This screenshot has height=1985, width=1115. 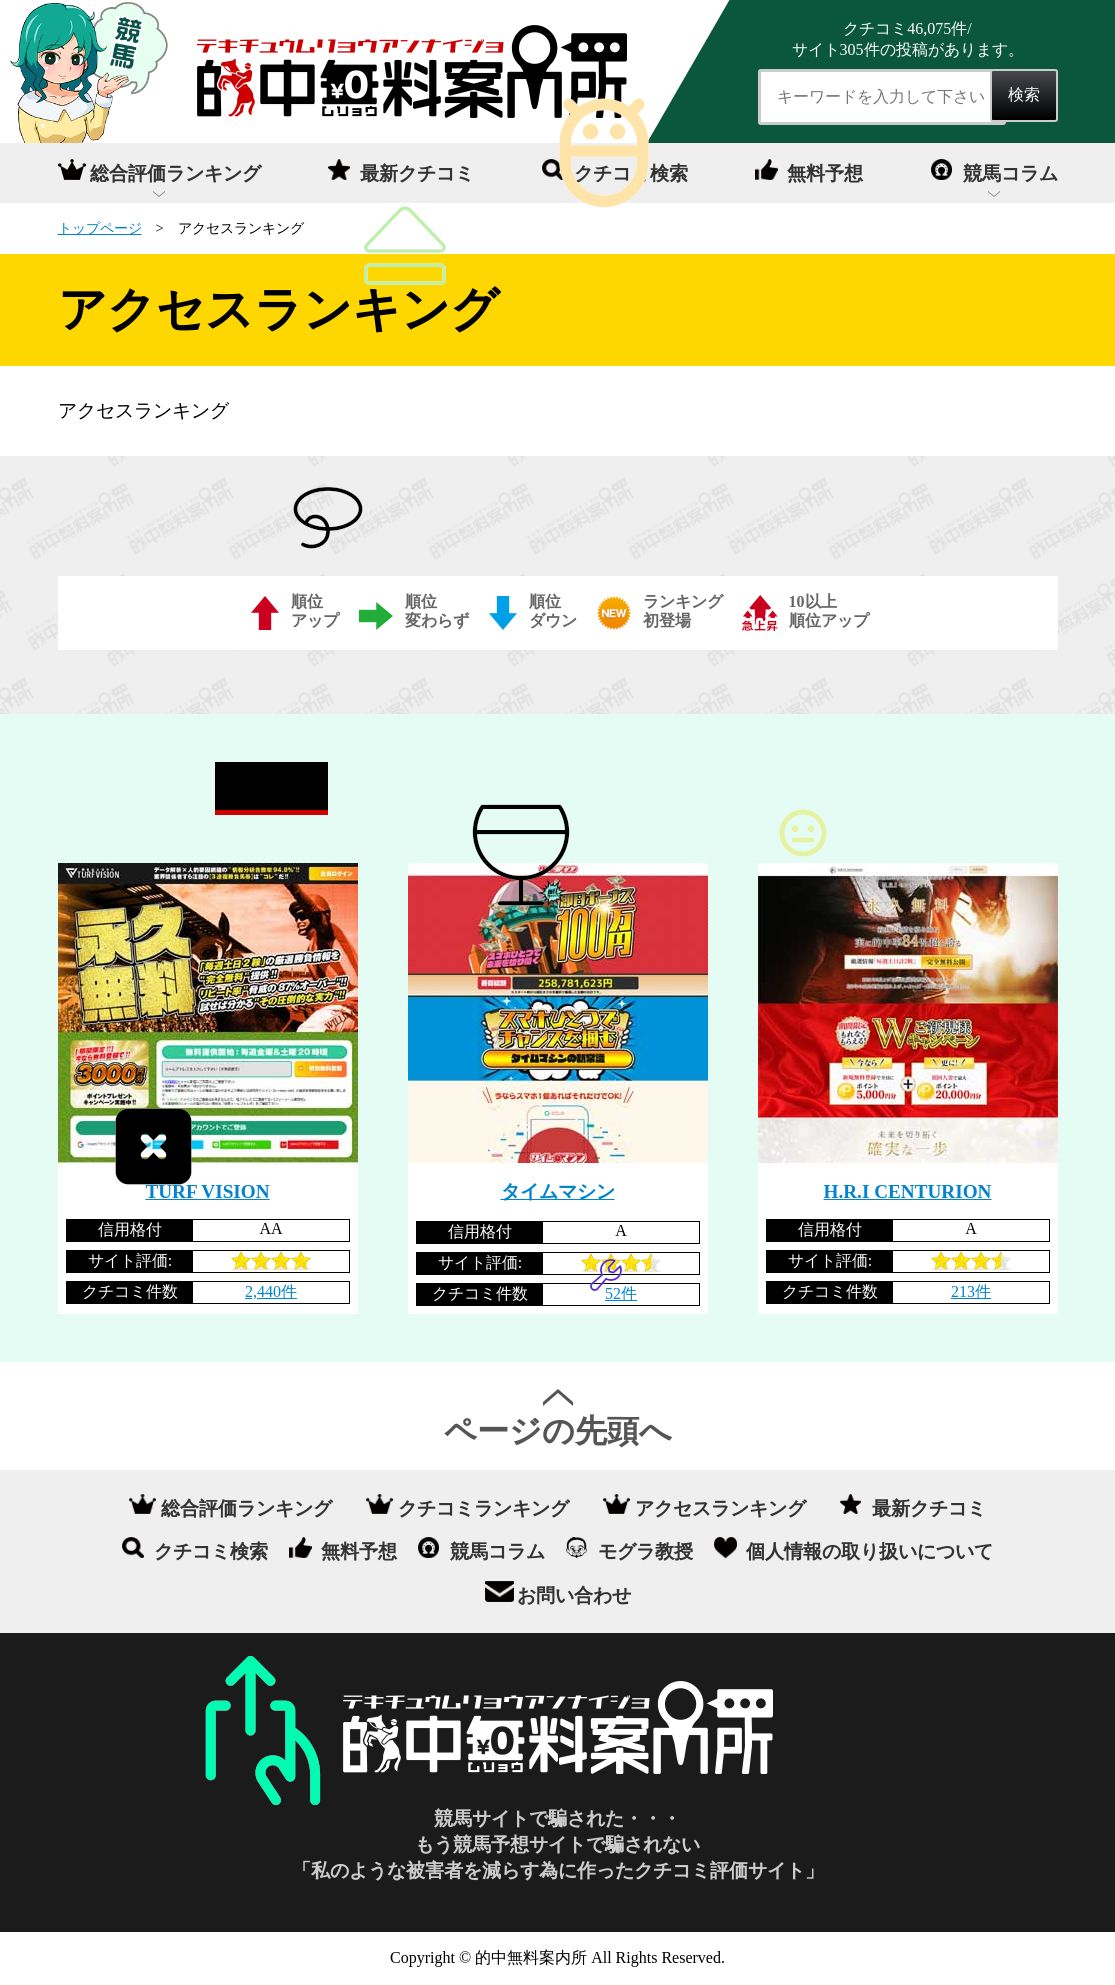 I want to click on close or dismiss a modal window, so click(x=153, y=1146).